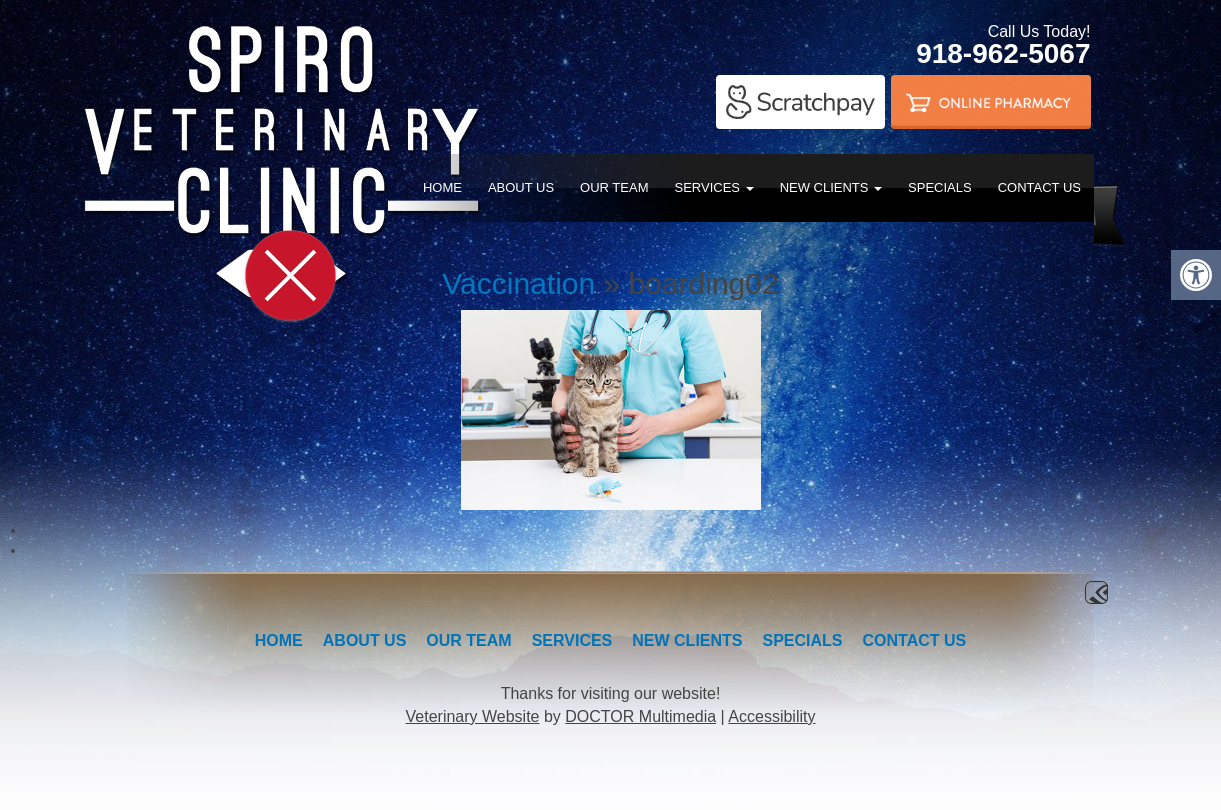  Describe the element at coordinates (1096, 592) in the screenshot. I see `open gwe (gpu widget extension) settings` at that location.